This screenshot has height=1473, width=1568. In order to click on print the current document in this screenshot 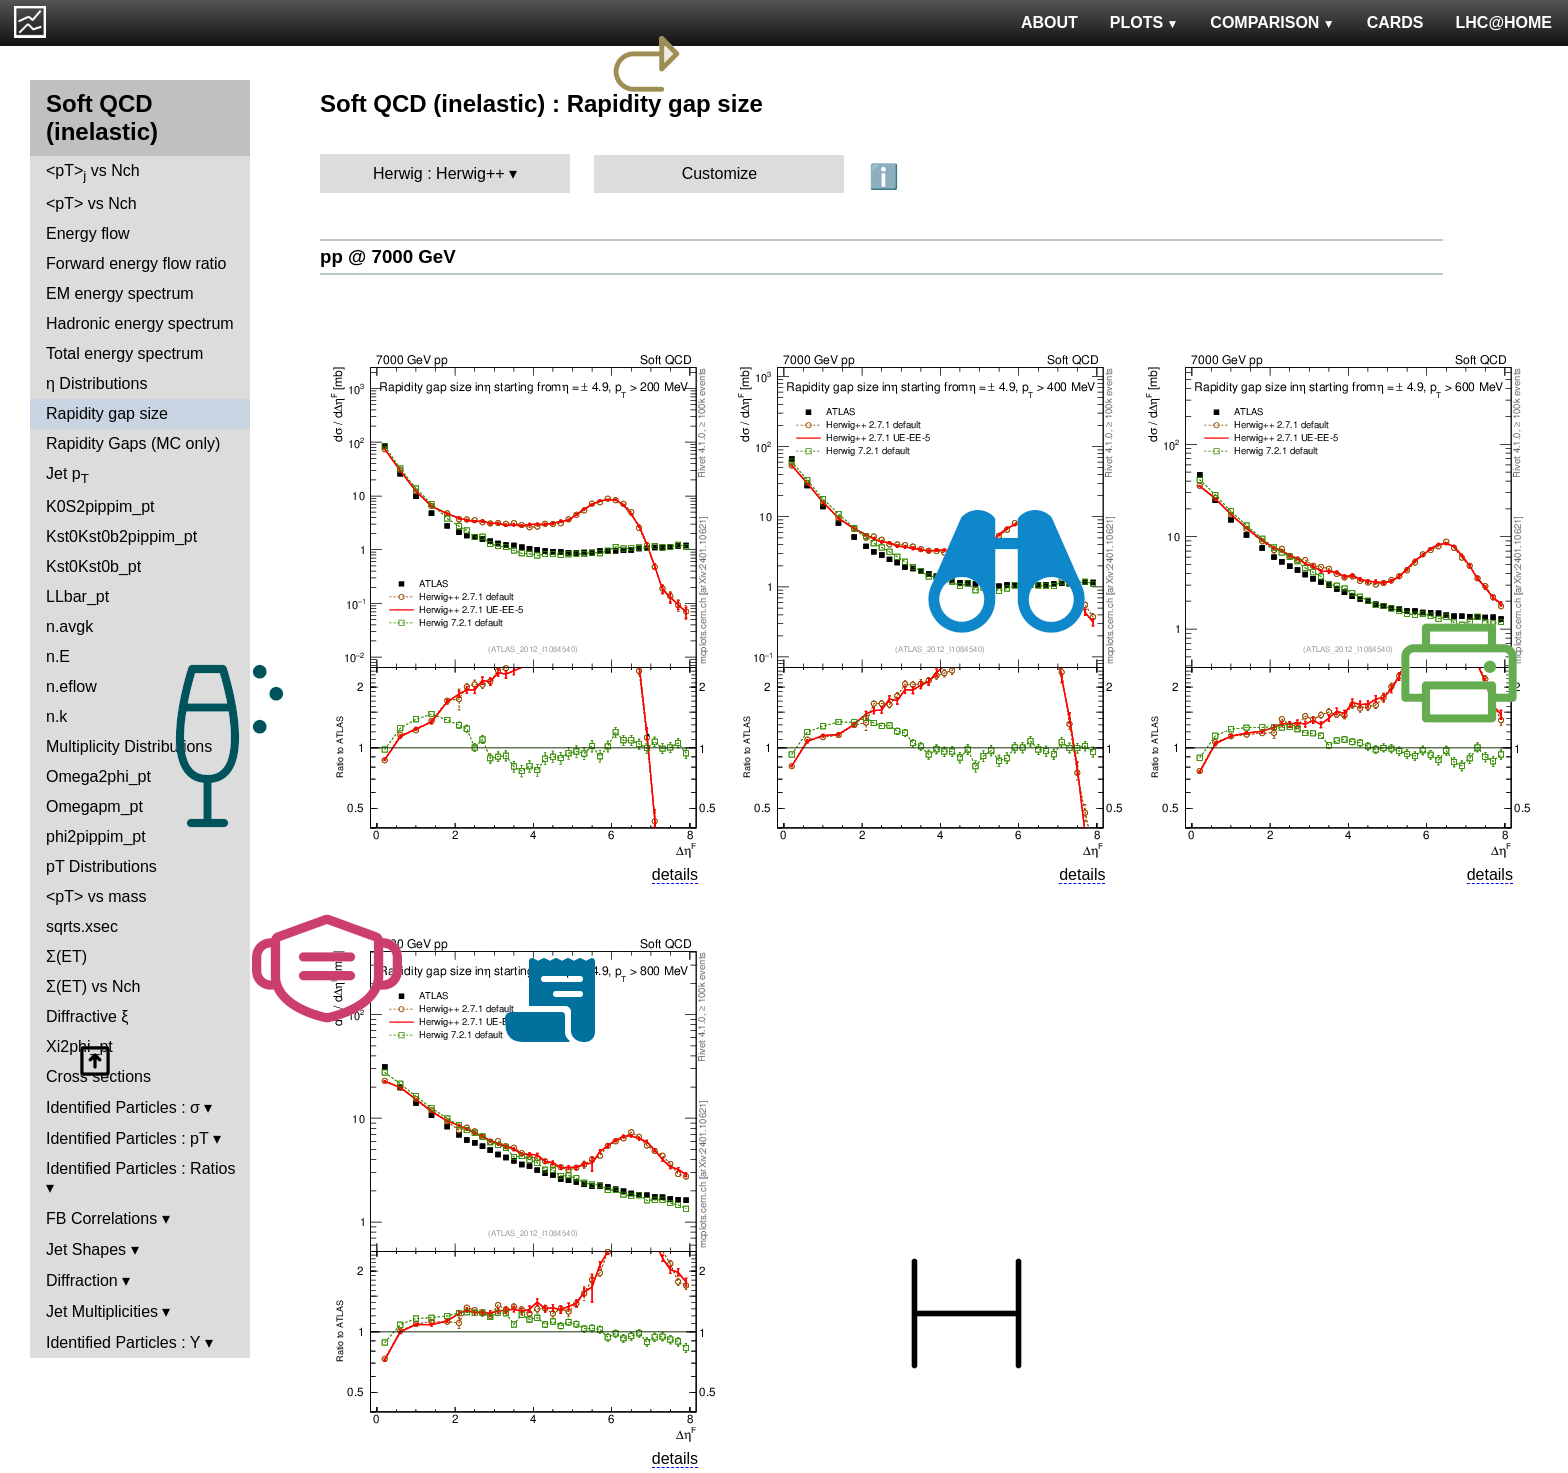, I will do `click(1459, 673)`.